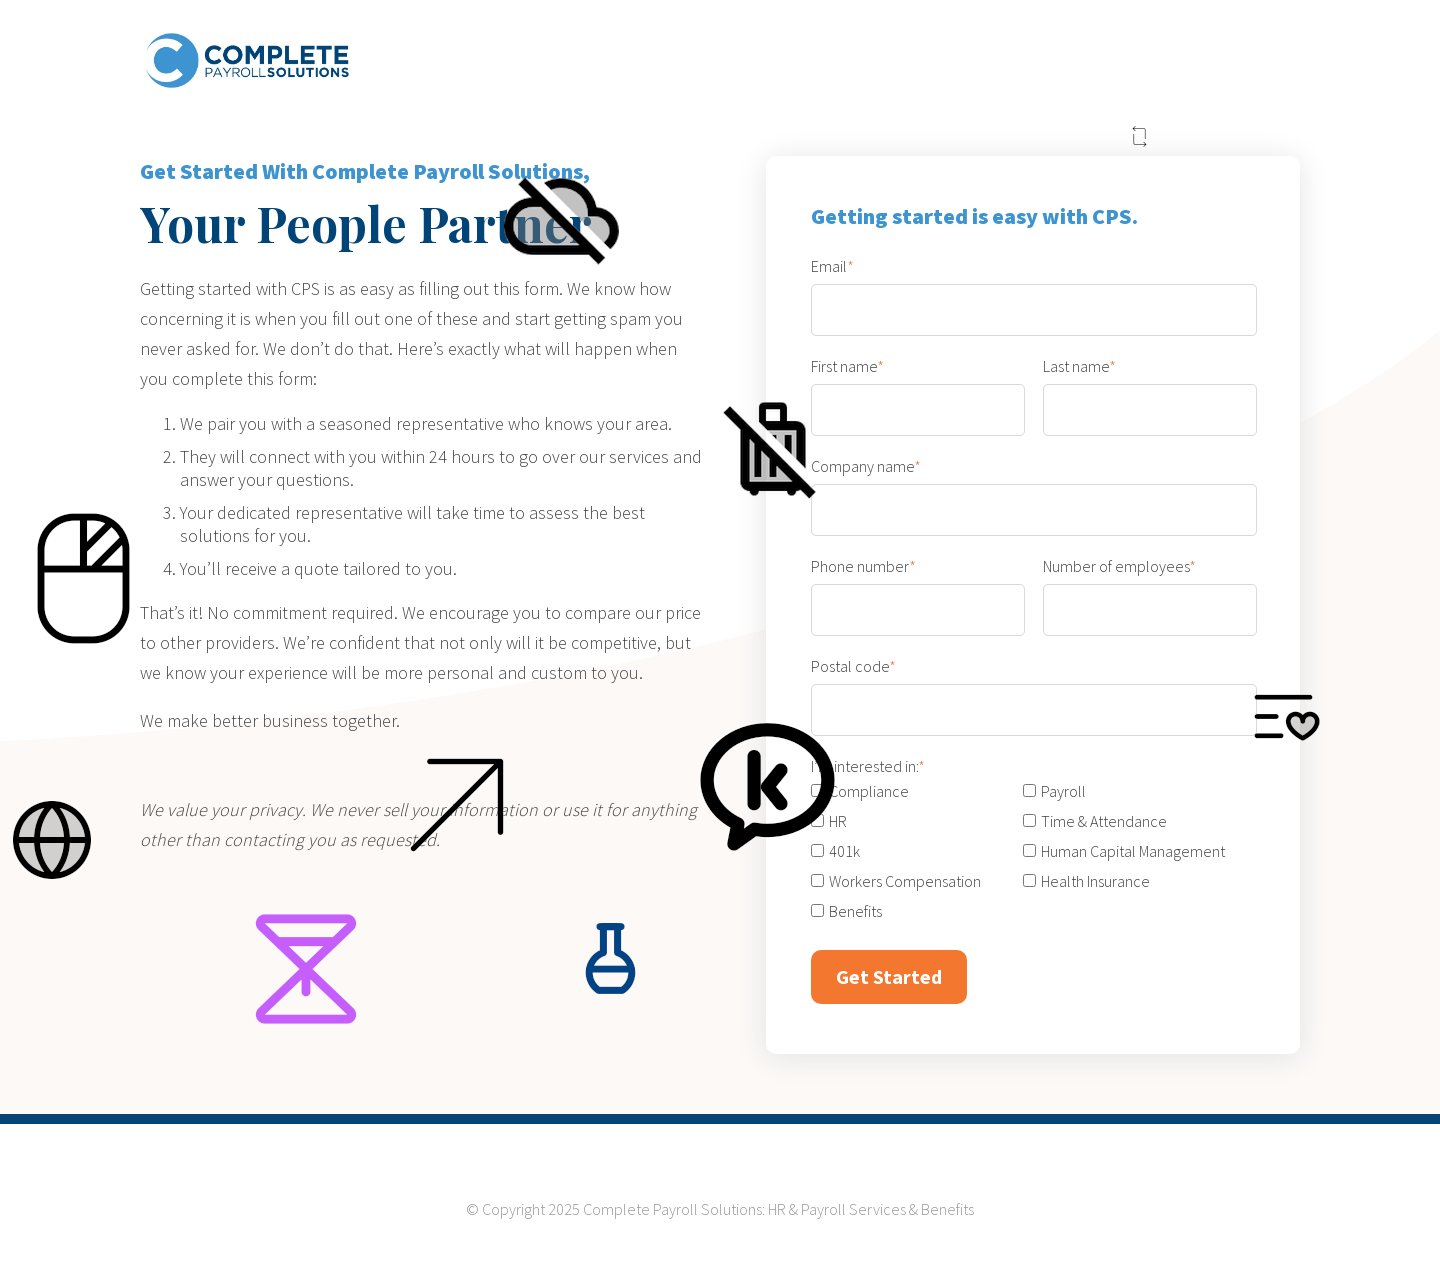  Describe the element at coordinates (1283, 716) in the screenshot. I see `view your favorites list` at that location.